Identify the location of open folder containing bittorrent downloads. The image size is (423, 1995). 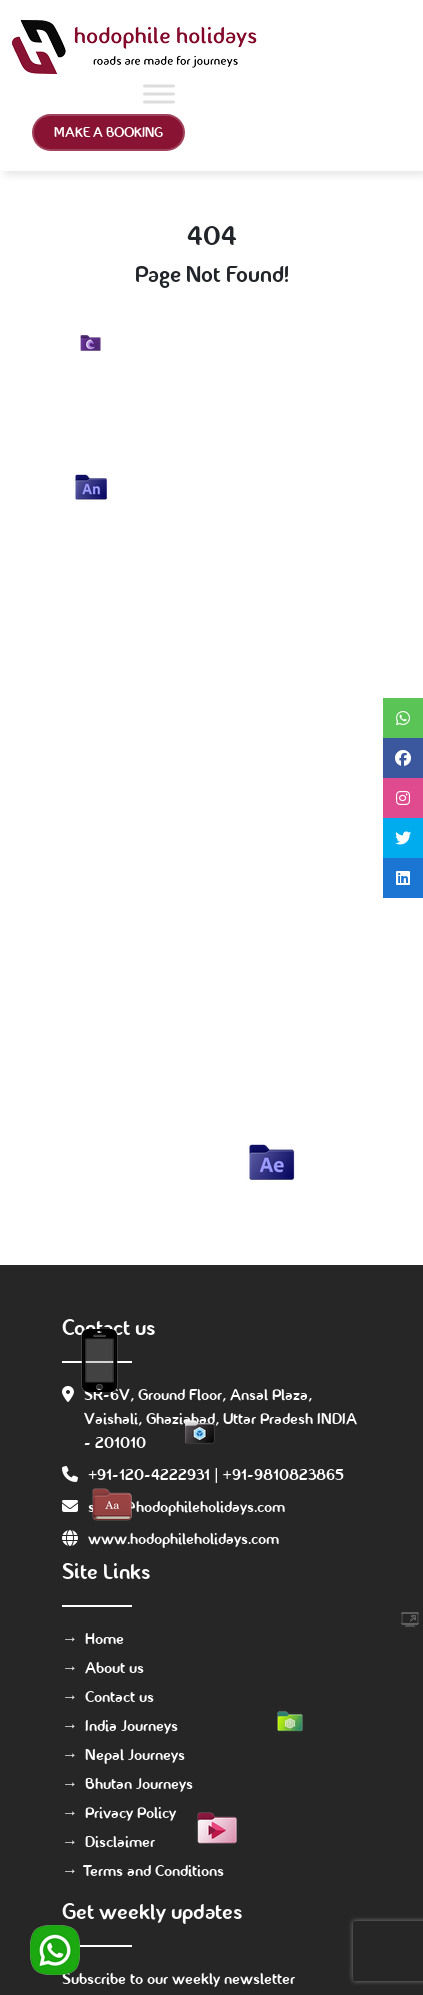
(90, 343).